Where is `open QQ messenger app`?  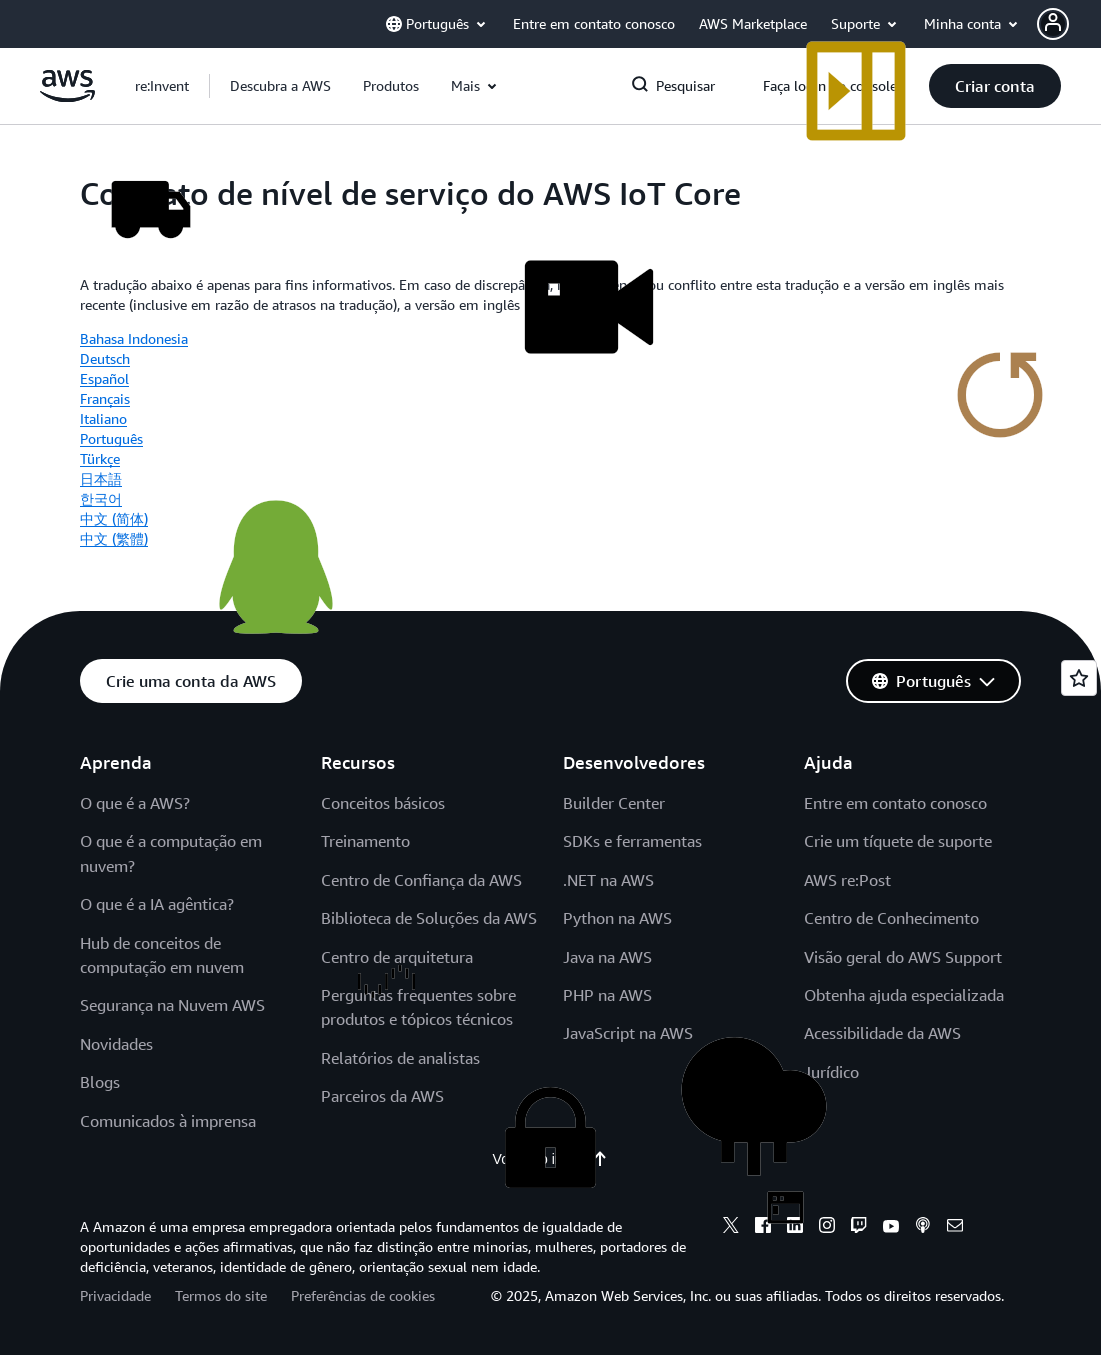
open QQ messenger app is located at coordinates (276, 567).